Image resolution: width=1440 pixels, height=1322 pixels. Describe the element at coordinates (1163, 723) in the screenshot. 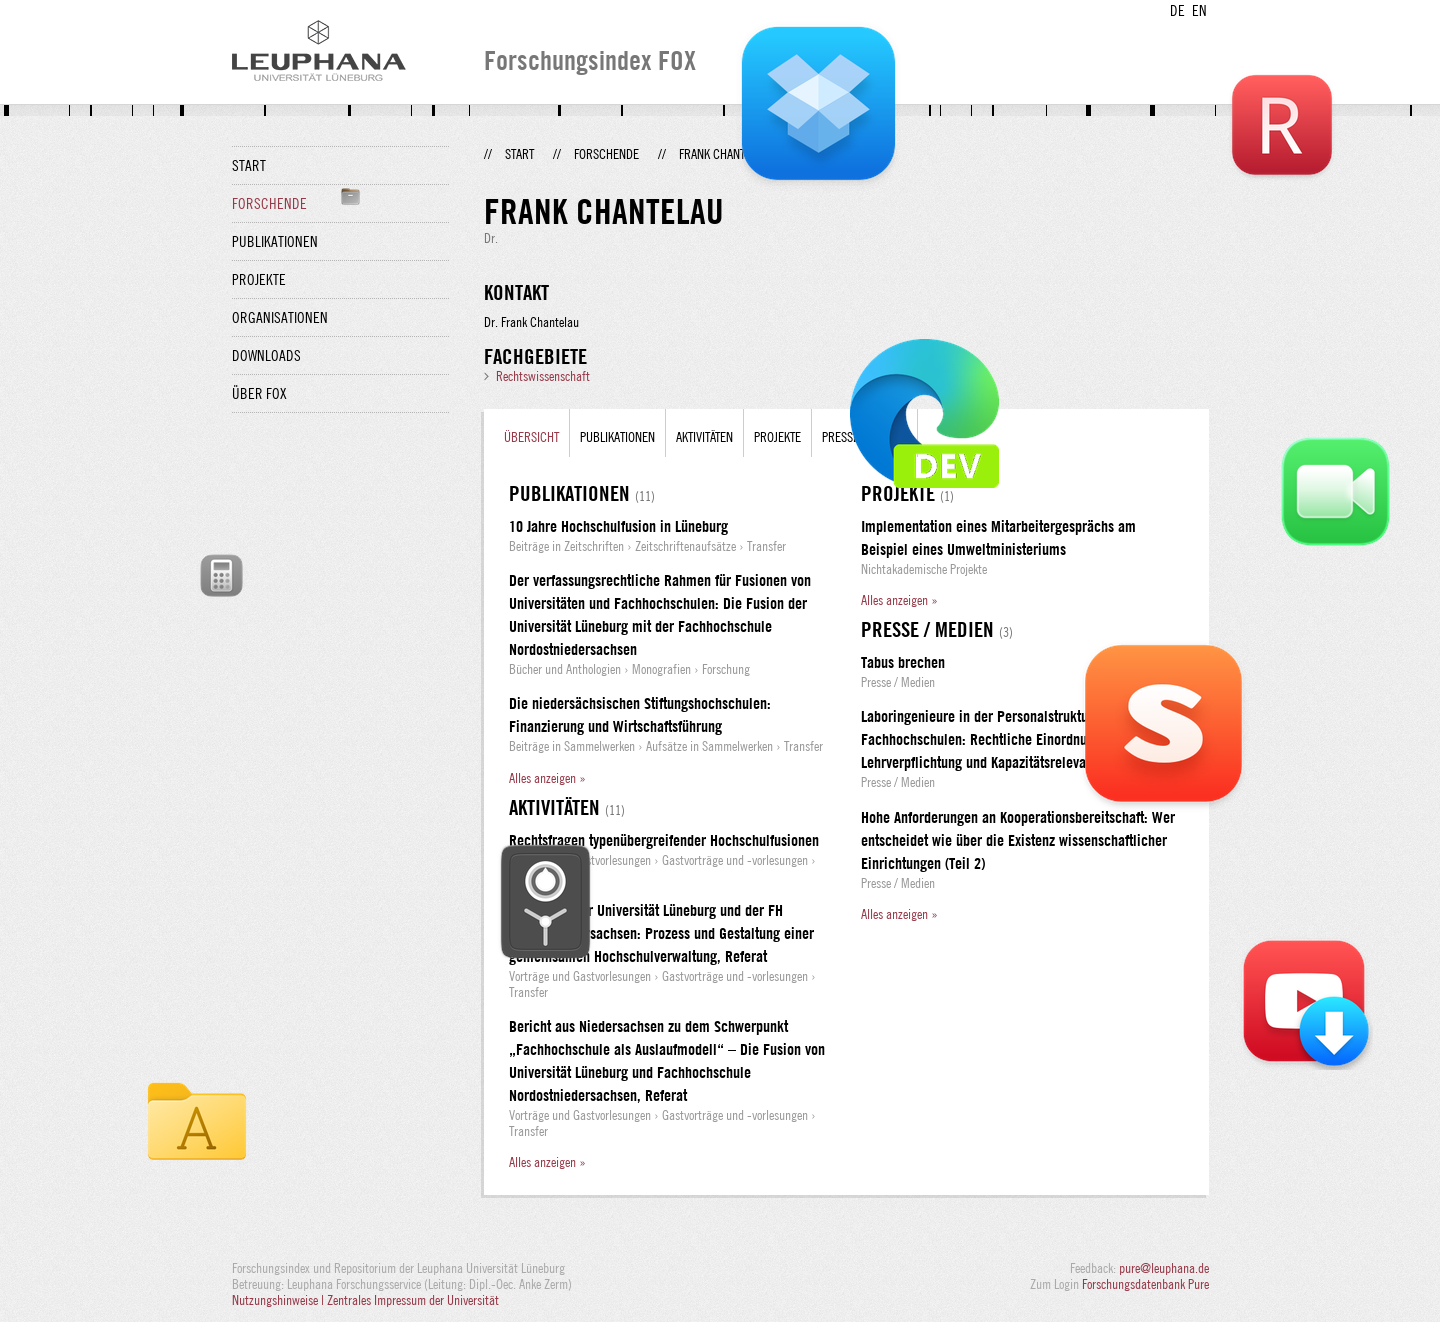

I see `open sogou pinyin input method` at that location.